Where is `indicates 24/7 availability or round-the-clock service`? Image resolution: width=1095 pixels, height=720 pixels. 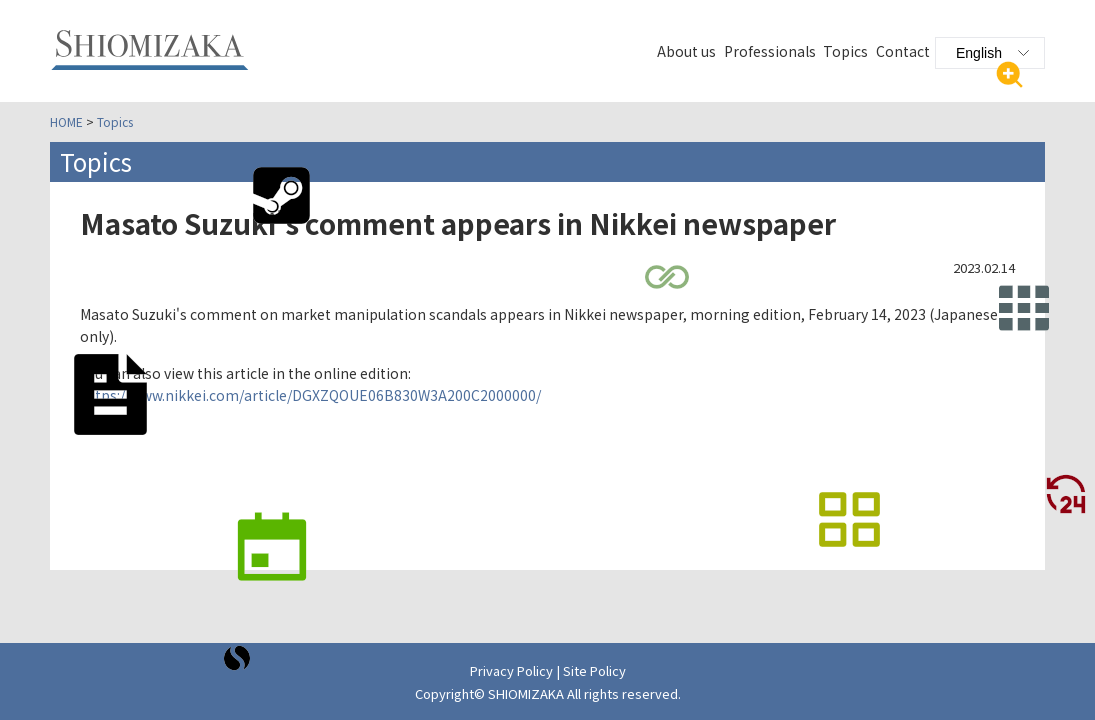 indicates 24/7 availability or round-the-clock service is located at coordinates (1066, 494).